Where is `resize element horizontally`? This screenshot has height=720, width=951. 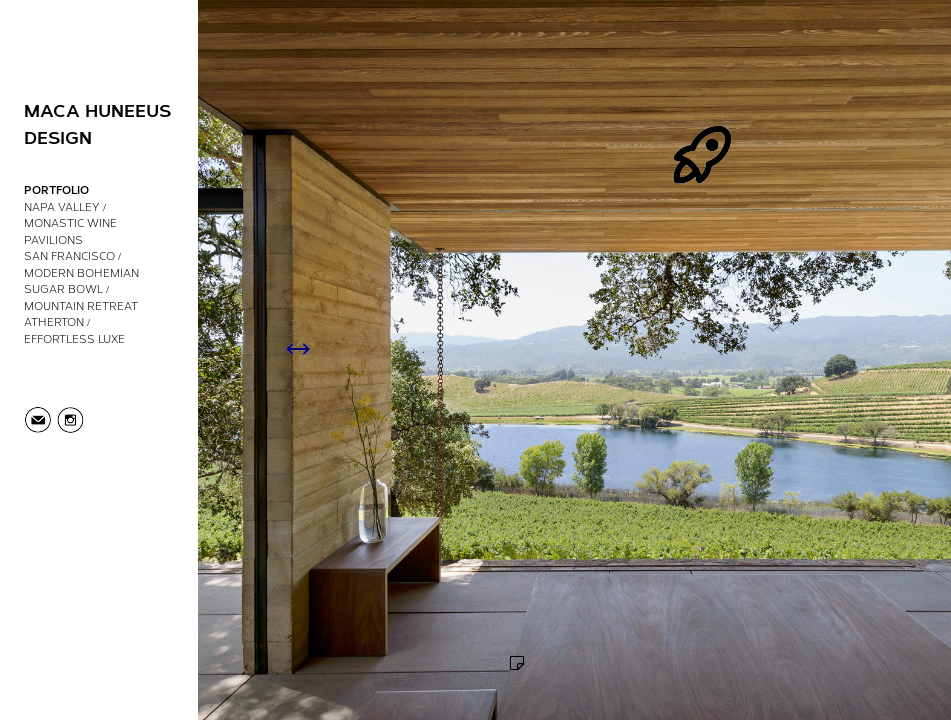
resize element horizontally is located at coordinates (298, 349).